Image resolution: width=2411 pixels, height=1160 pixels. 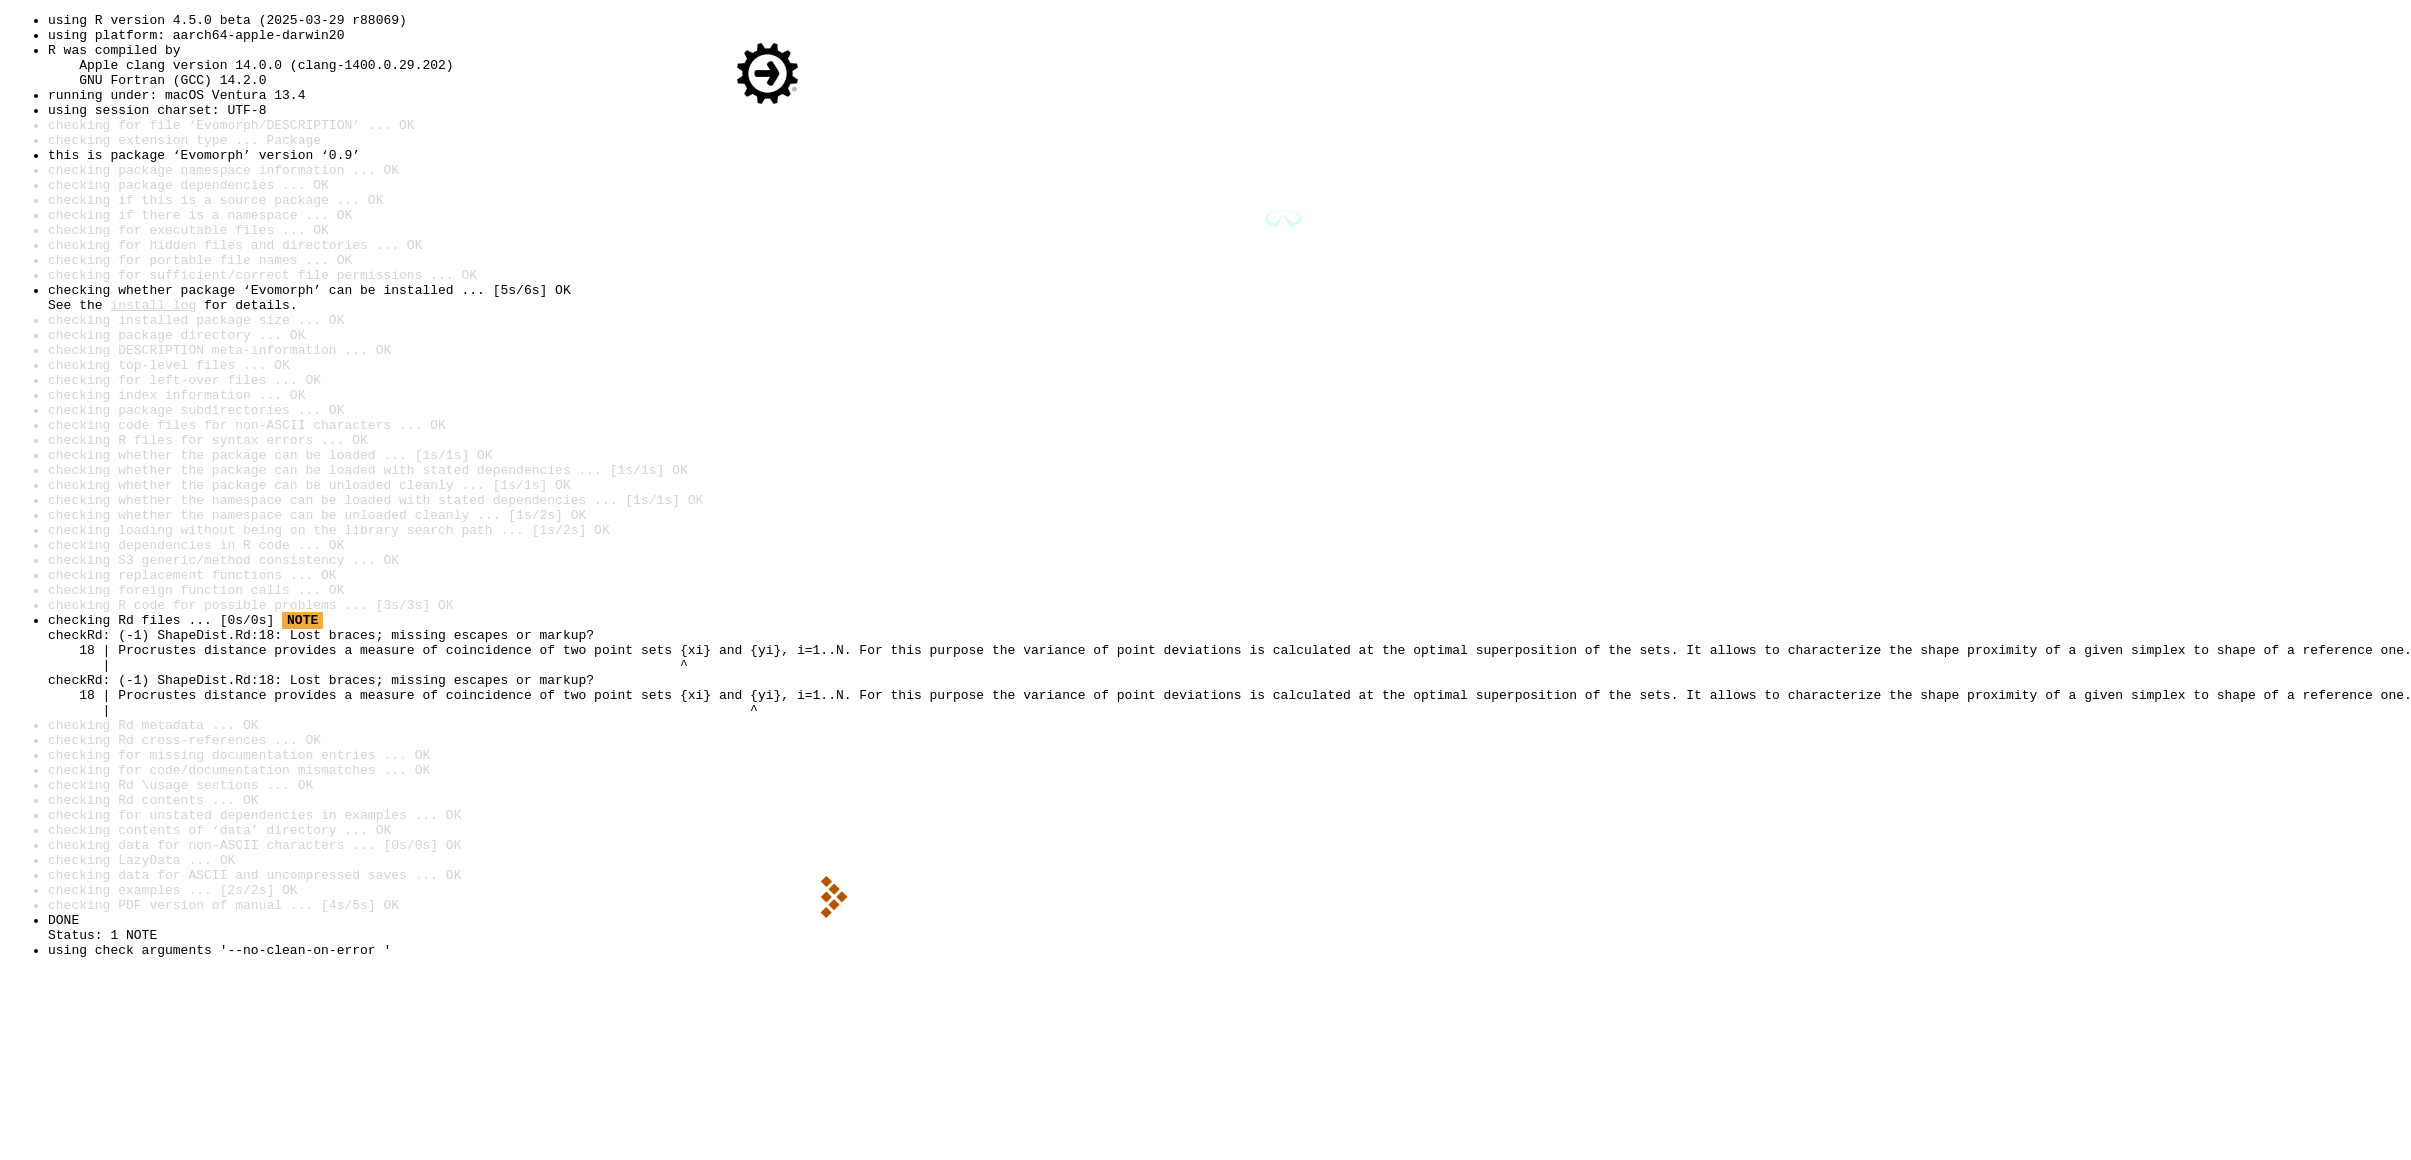 What do you see at coordinates (834, 897) in the screenshot?
I see `open TestRail test management platform` at bounding box center [834, 897].